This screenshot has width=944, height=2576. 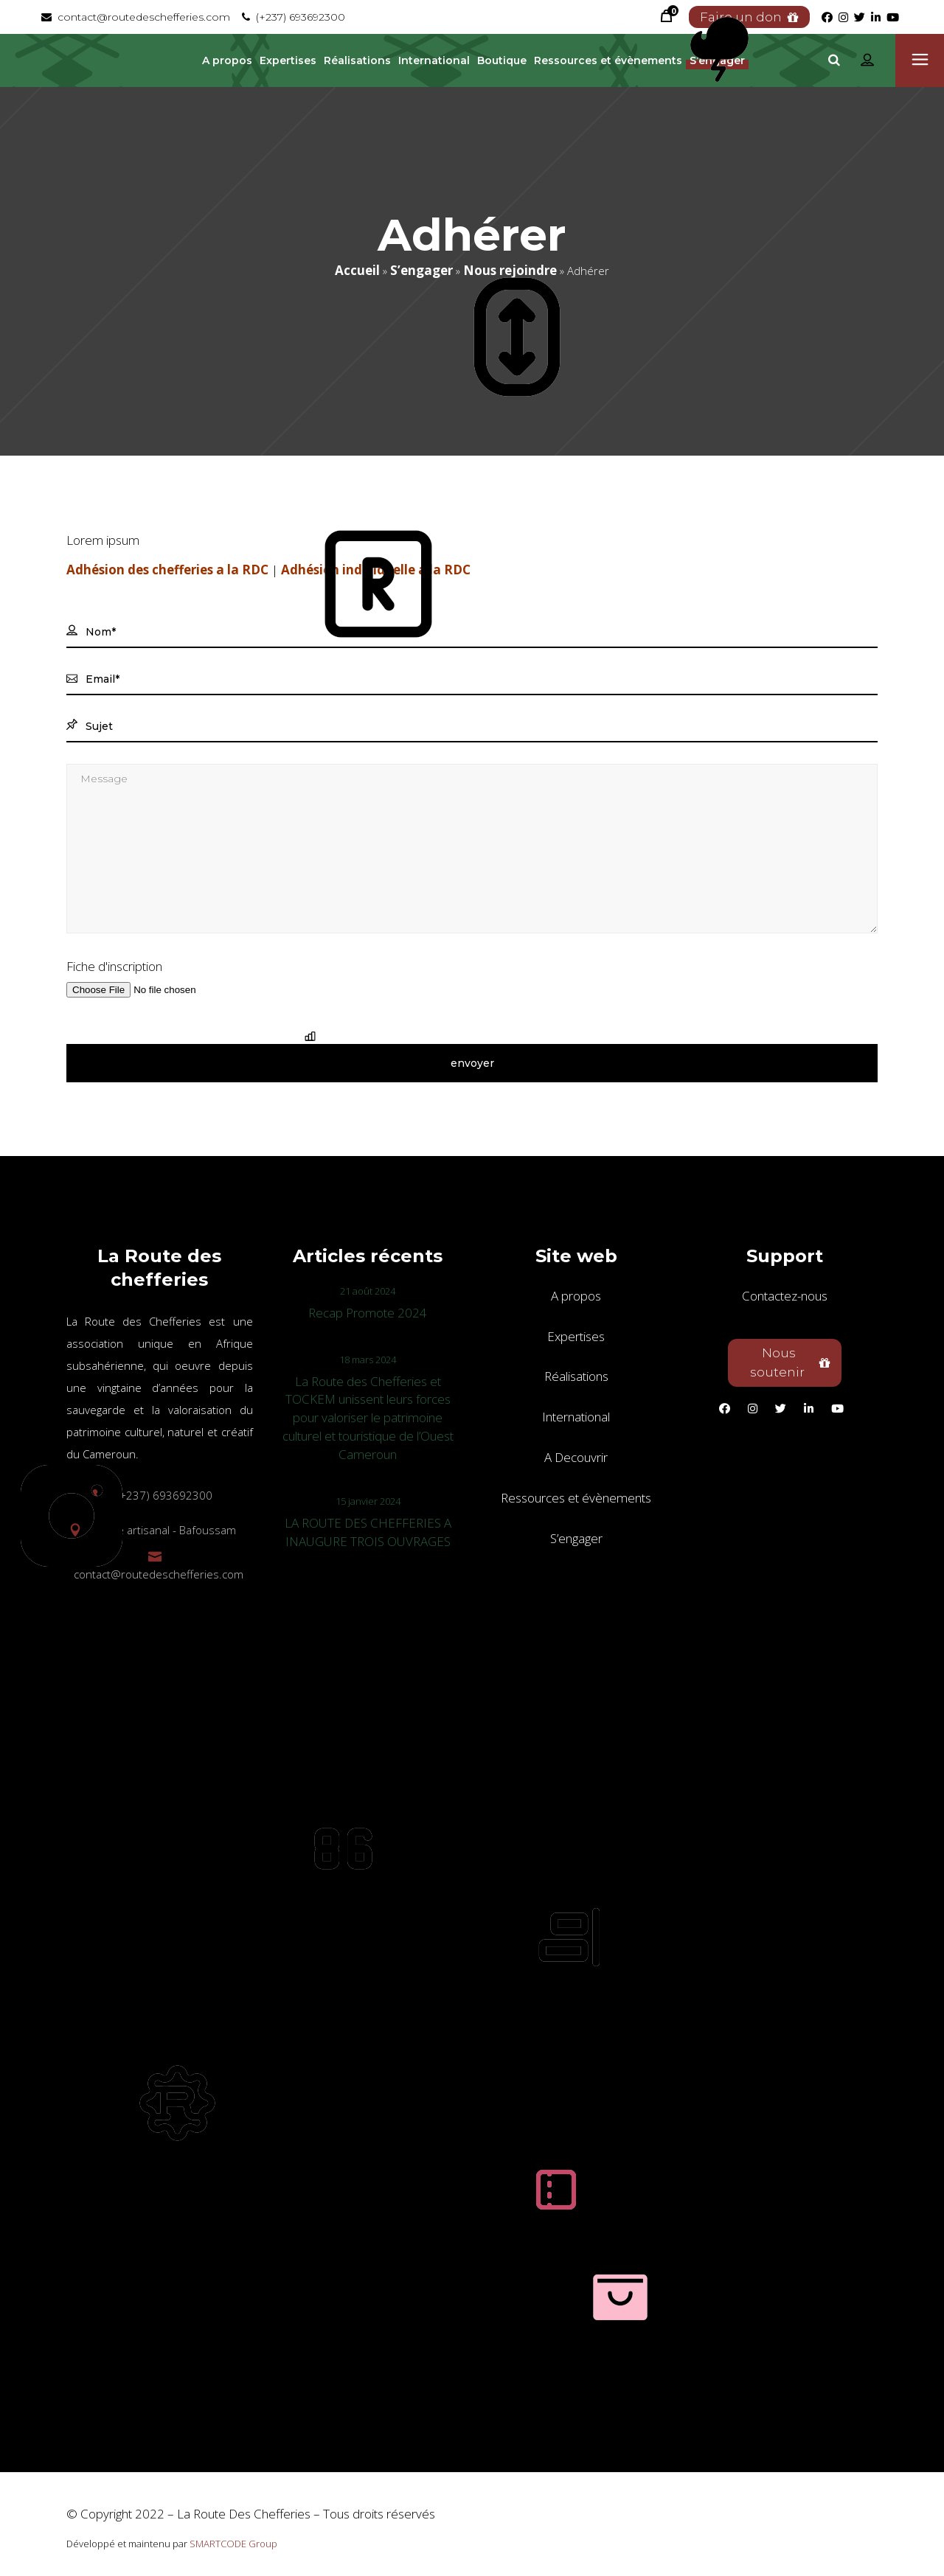 I want to click on view trending or popular content, so click(x=310, y=1036).